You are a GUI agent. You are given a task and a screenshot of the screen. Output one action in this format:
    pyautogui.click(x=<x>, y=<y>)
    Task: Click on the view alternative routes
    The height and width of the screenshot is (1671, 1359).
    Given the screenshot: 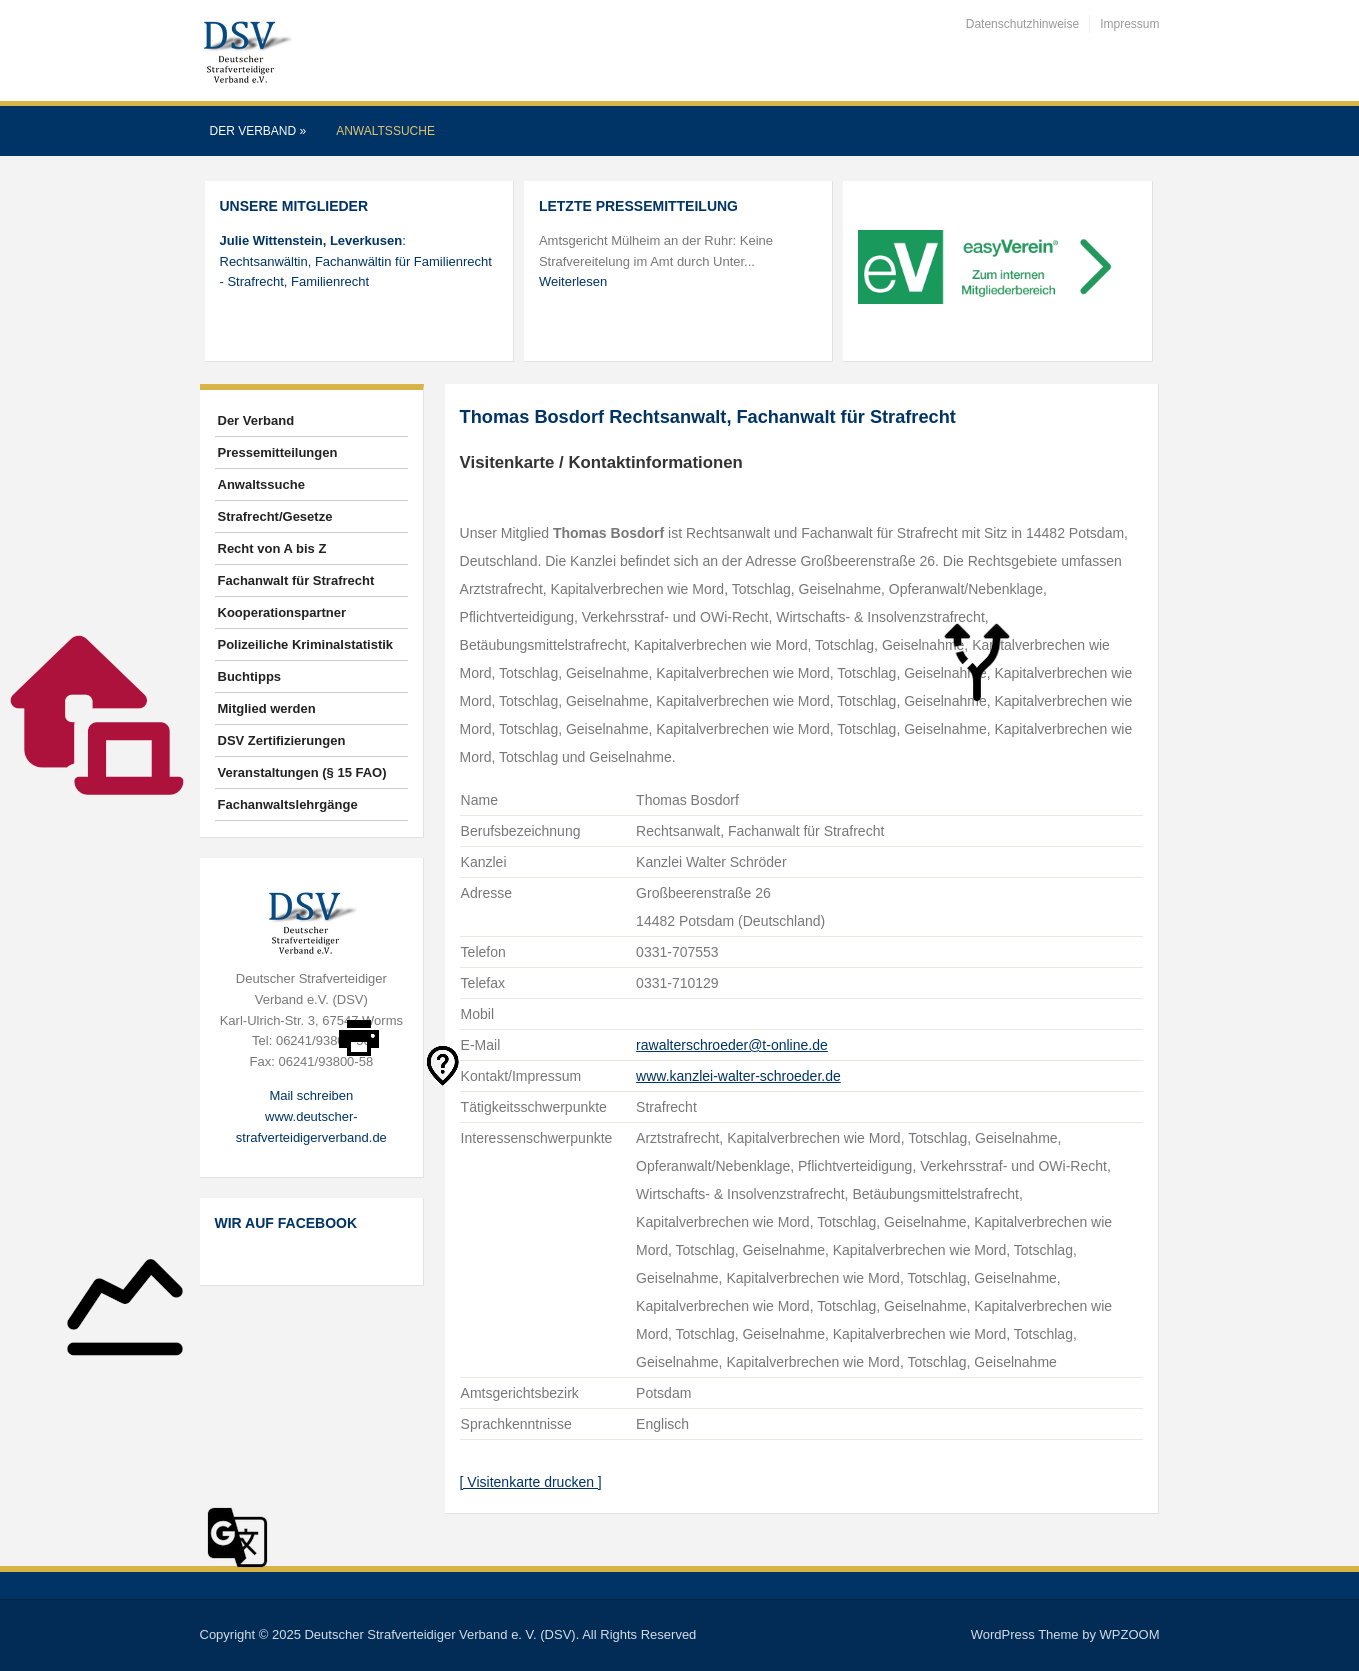 What is the action you would take?
    pyautogui.click(x=977, y=662)
    